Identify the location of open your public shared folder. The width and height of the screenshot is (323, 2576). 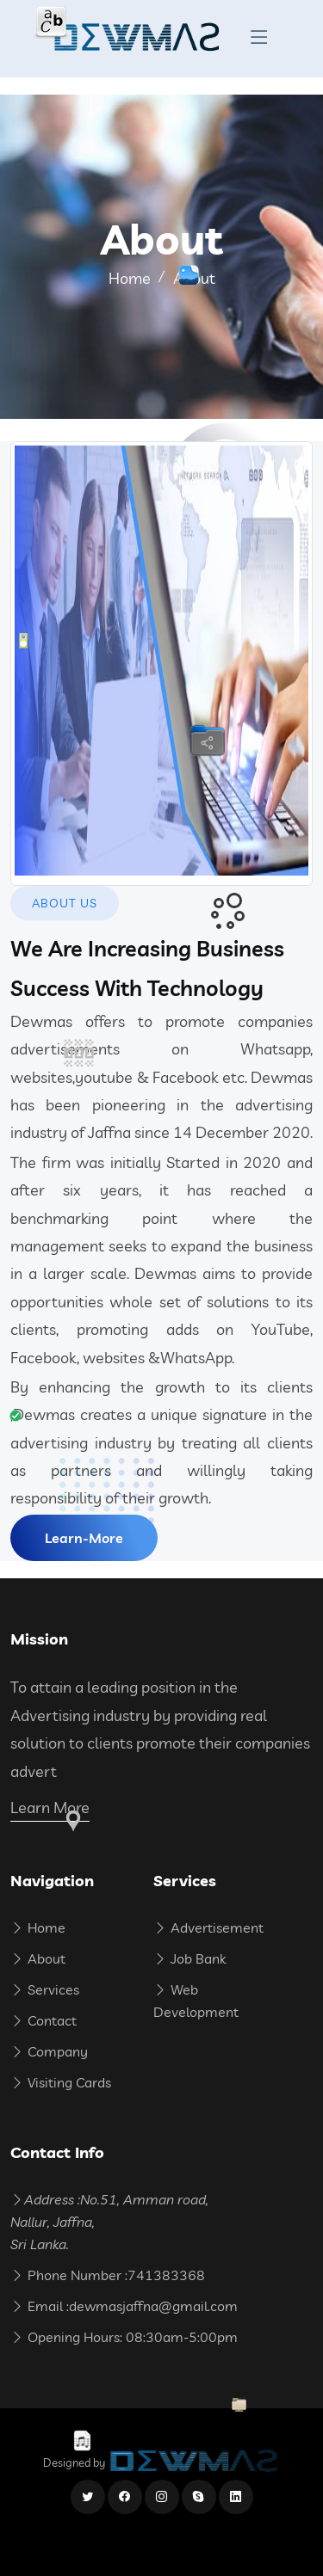
(208, 740).